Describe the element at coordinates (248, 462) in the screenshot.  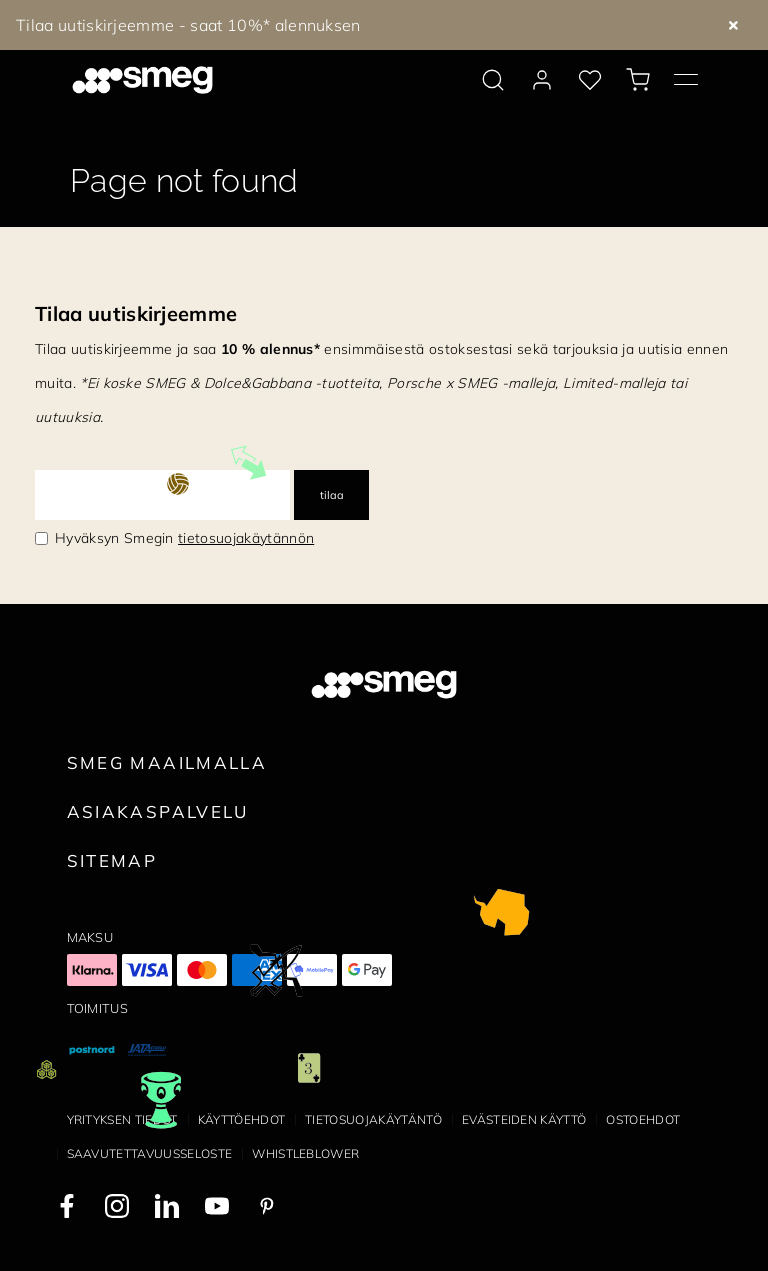
I see `switch between two states or modes` at that location.